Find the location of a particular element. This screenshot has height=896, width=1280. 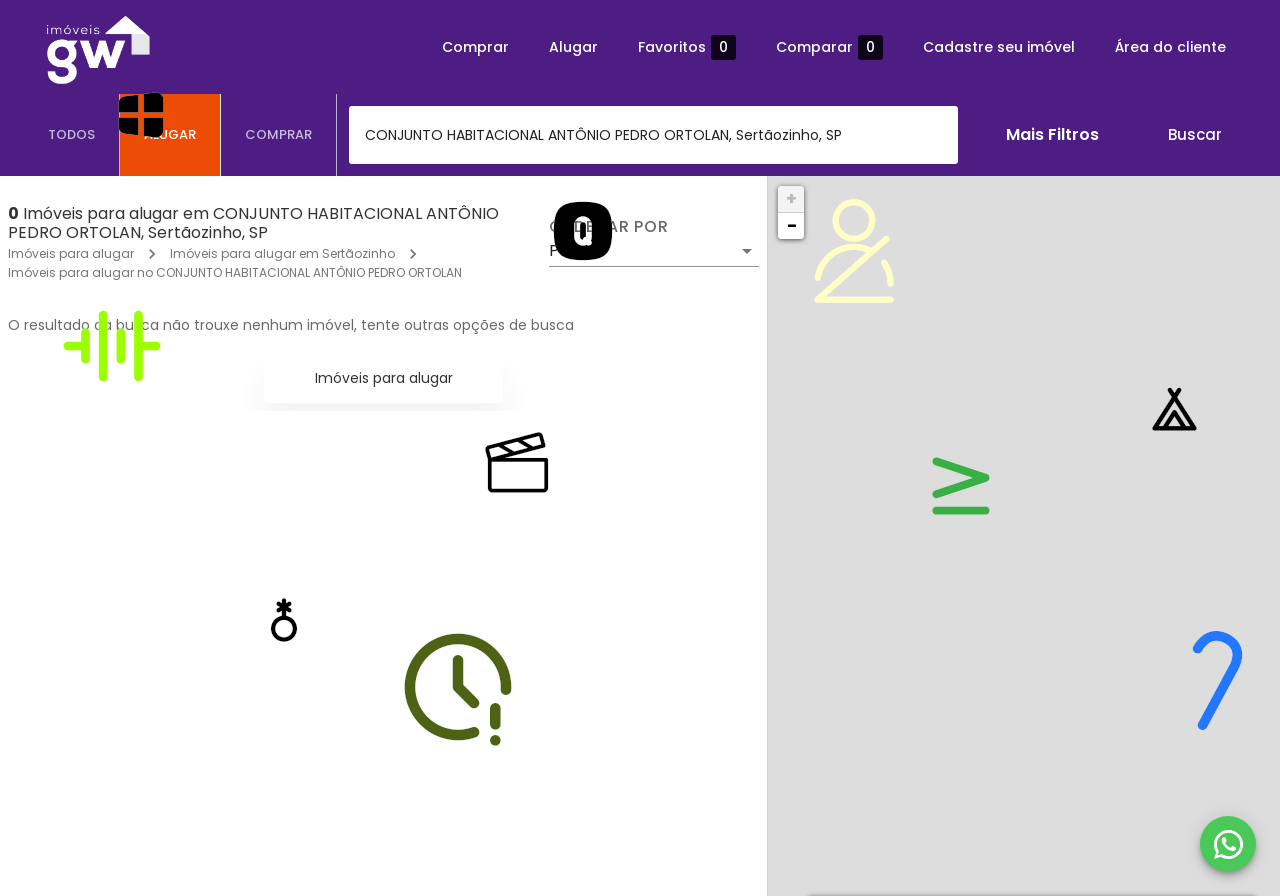

select genderqueer as gender identity is located at coordinates (284, 620).